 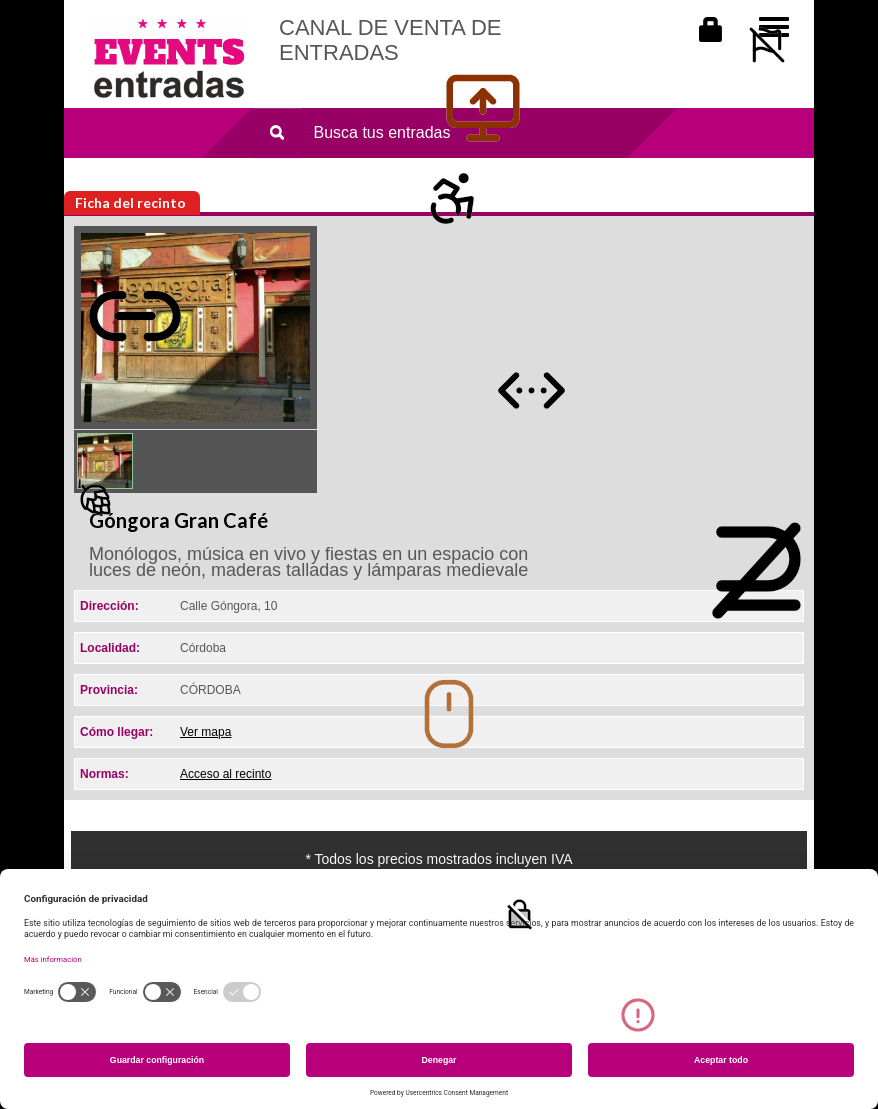 What do you see at coordinates (453, 198) in the screenshot?
I see `access accessibility settings` at bounding box center [453, 198].